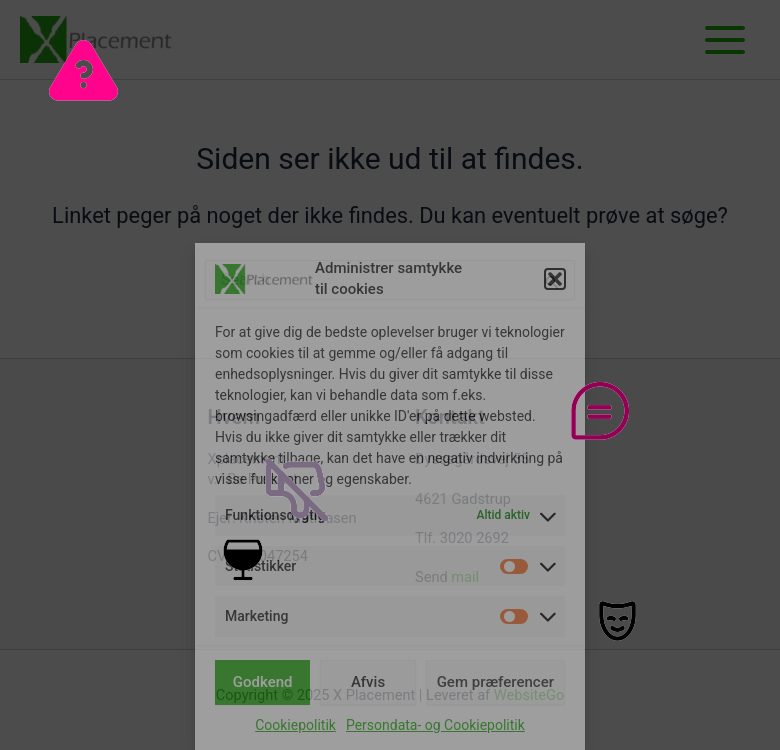  I want to click on open chat or messaging, so click(599, 412).